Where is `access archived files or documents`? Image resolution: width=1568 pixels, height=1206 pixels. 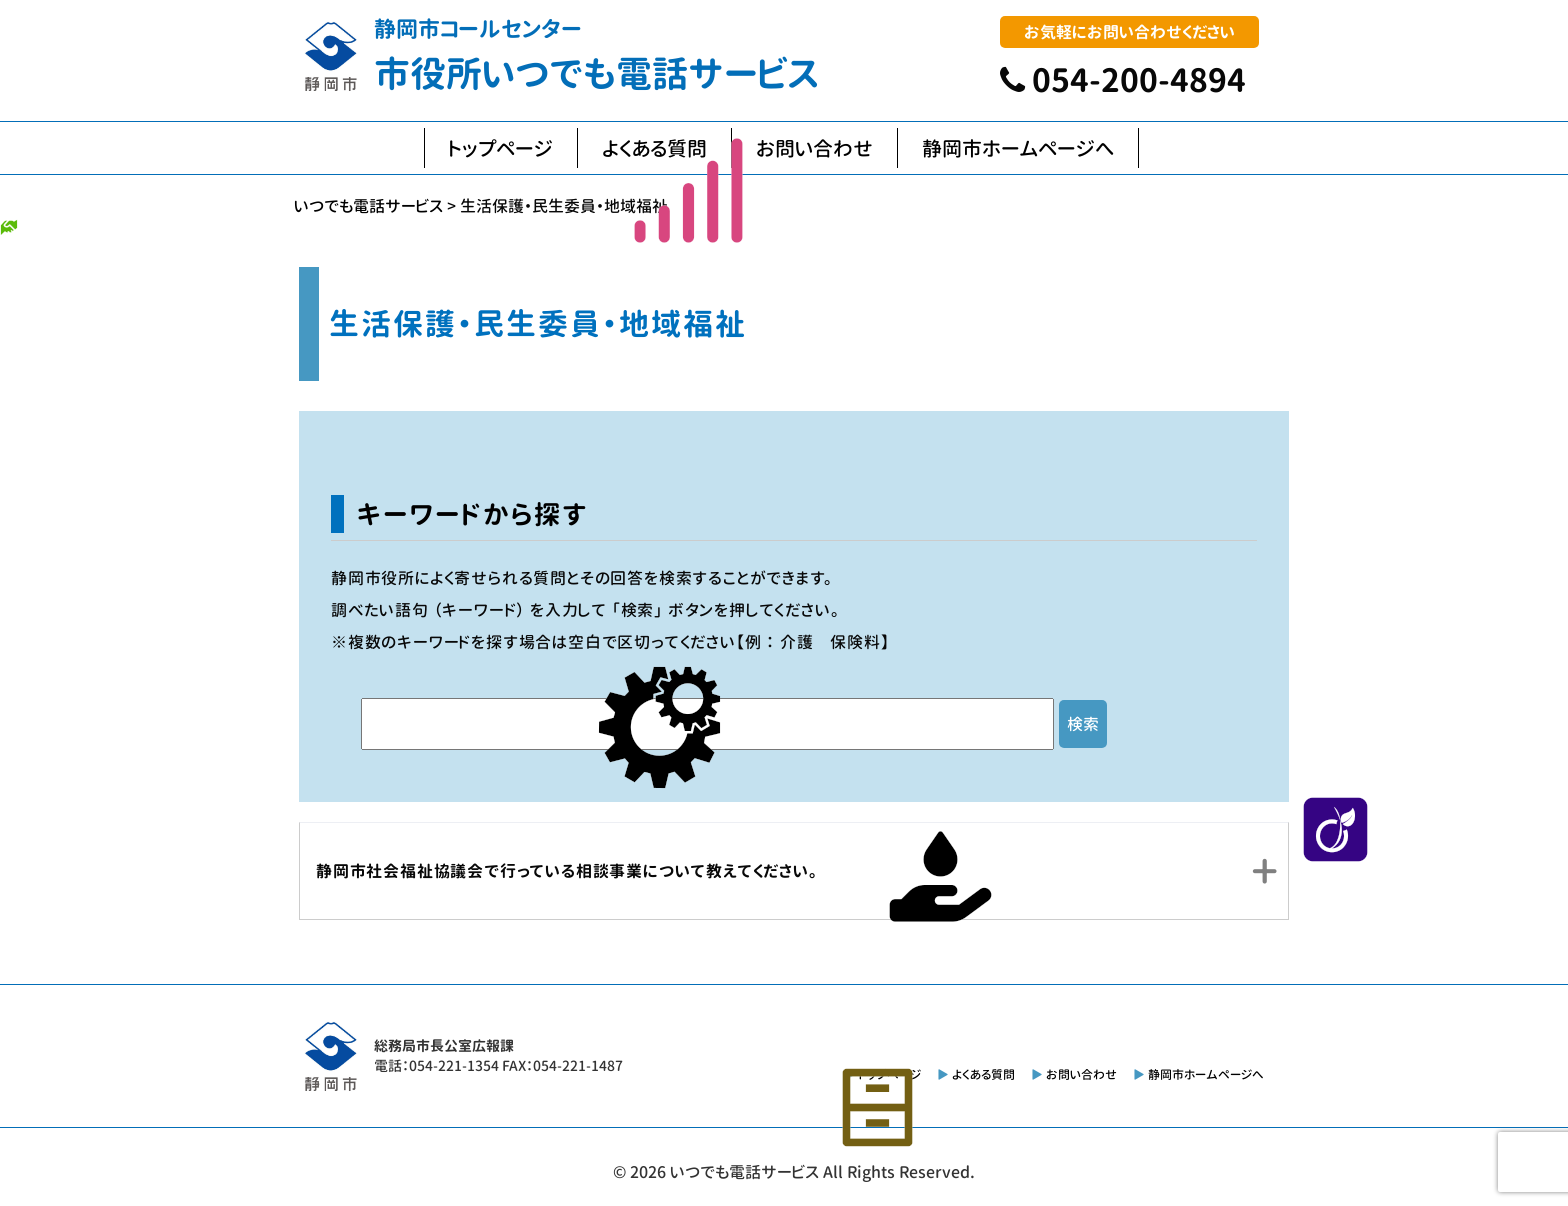
access archived files or documents is located at coordinates (877, 1107).